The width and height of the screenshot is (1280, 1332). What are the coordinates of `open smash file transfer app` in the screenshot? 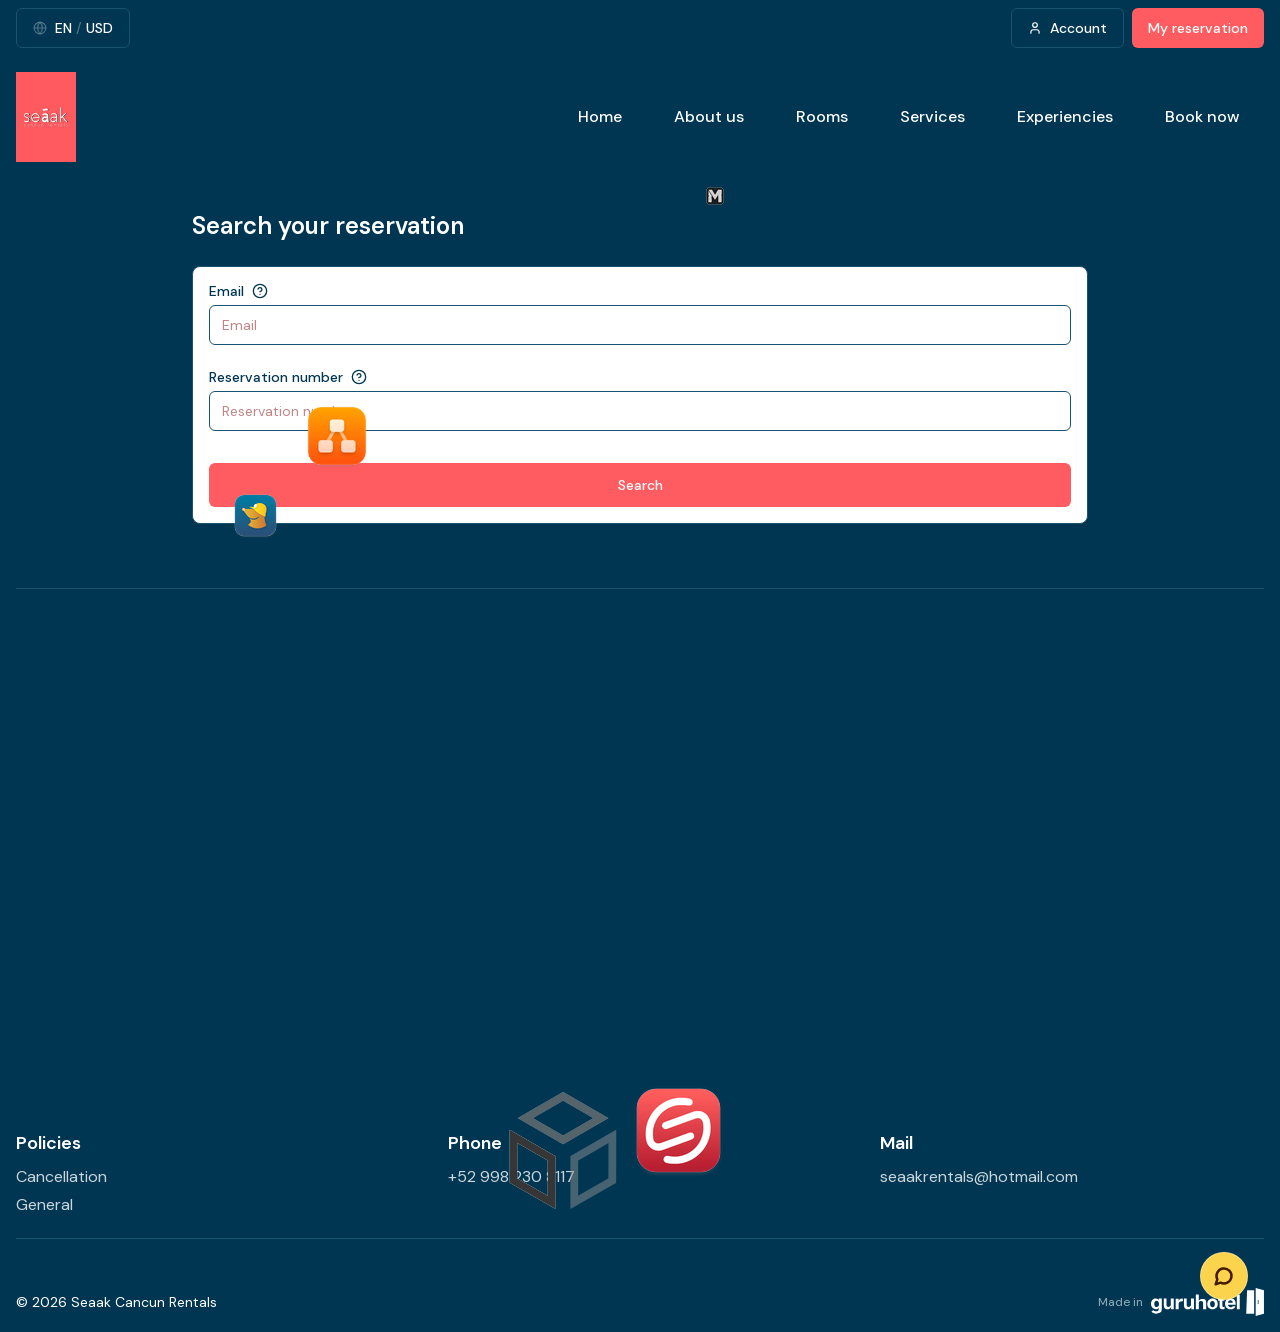 It's located at (678, 1130).